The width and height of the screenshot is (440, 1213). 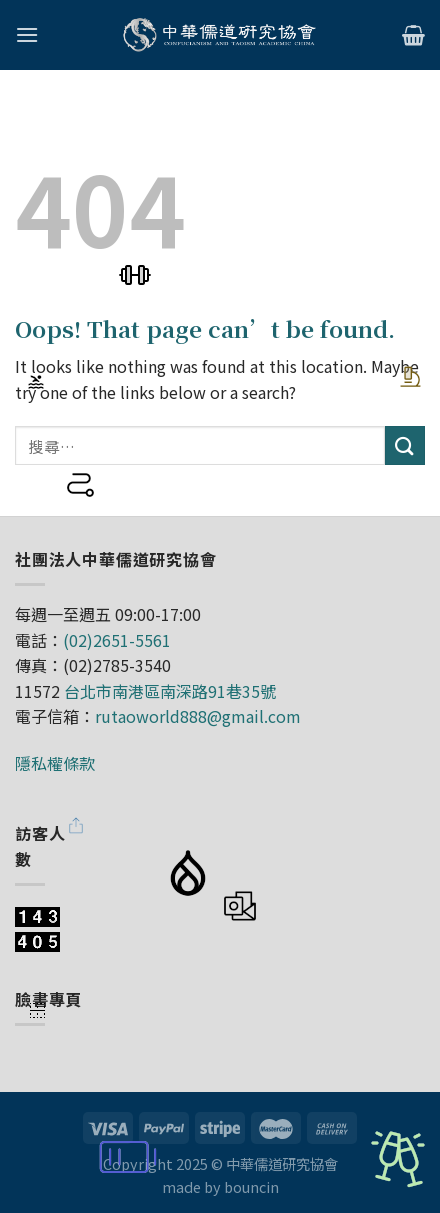 I want to click on access research or scientific tools, so click(x=410, y=377).